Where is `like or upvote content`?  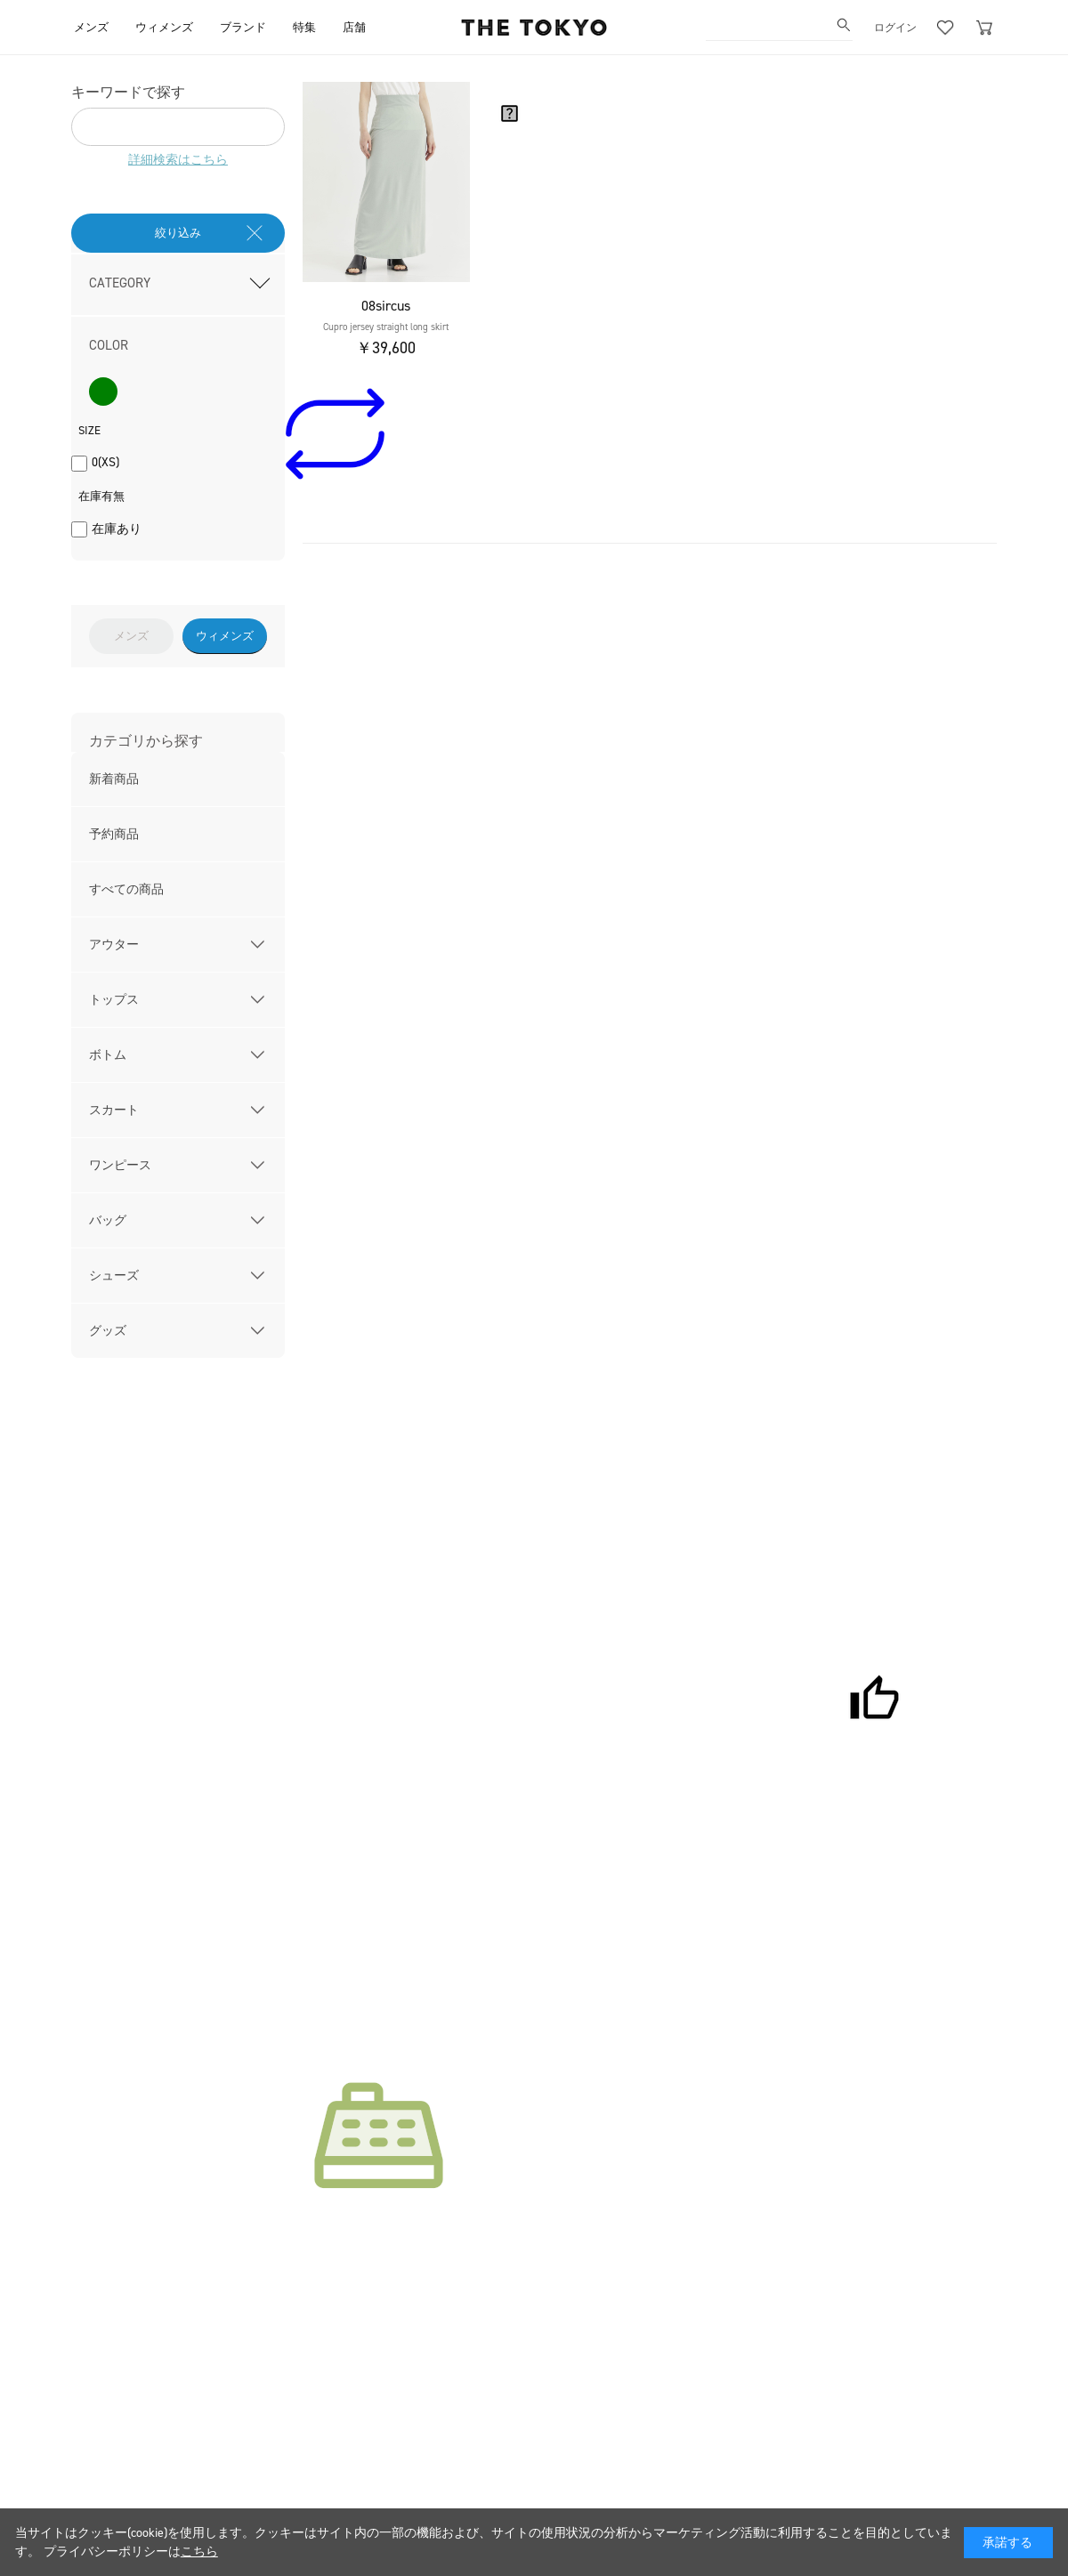
like or upvote content is located at coordinates (874, 1699).